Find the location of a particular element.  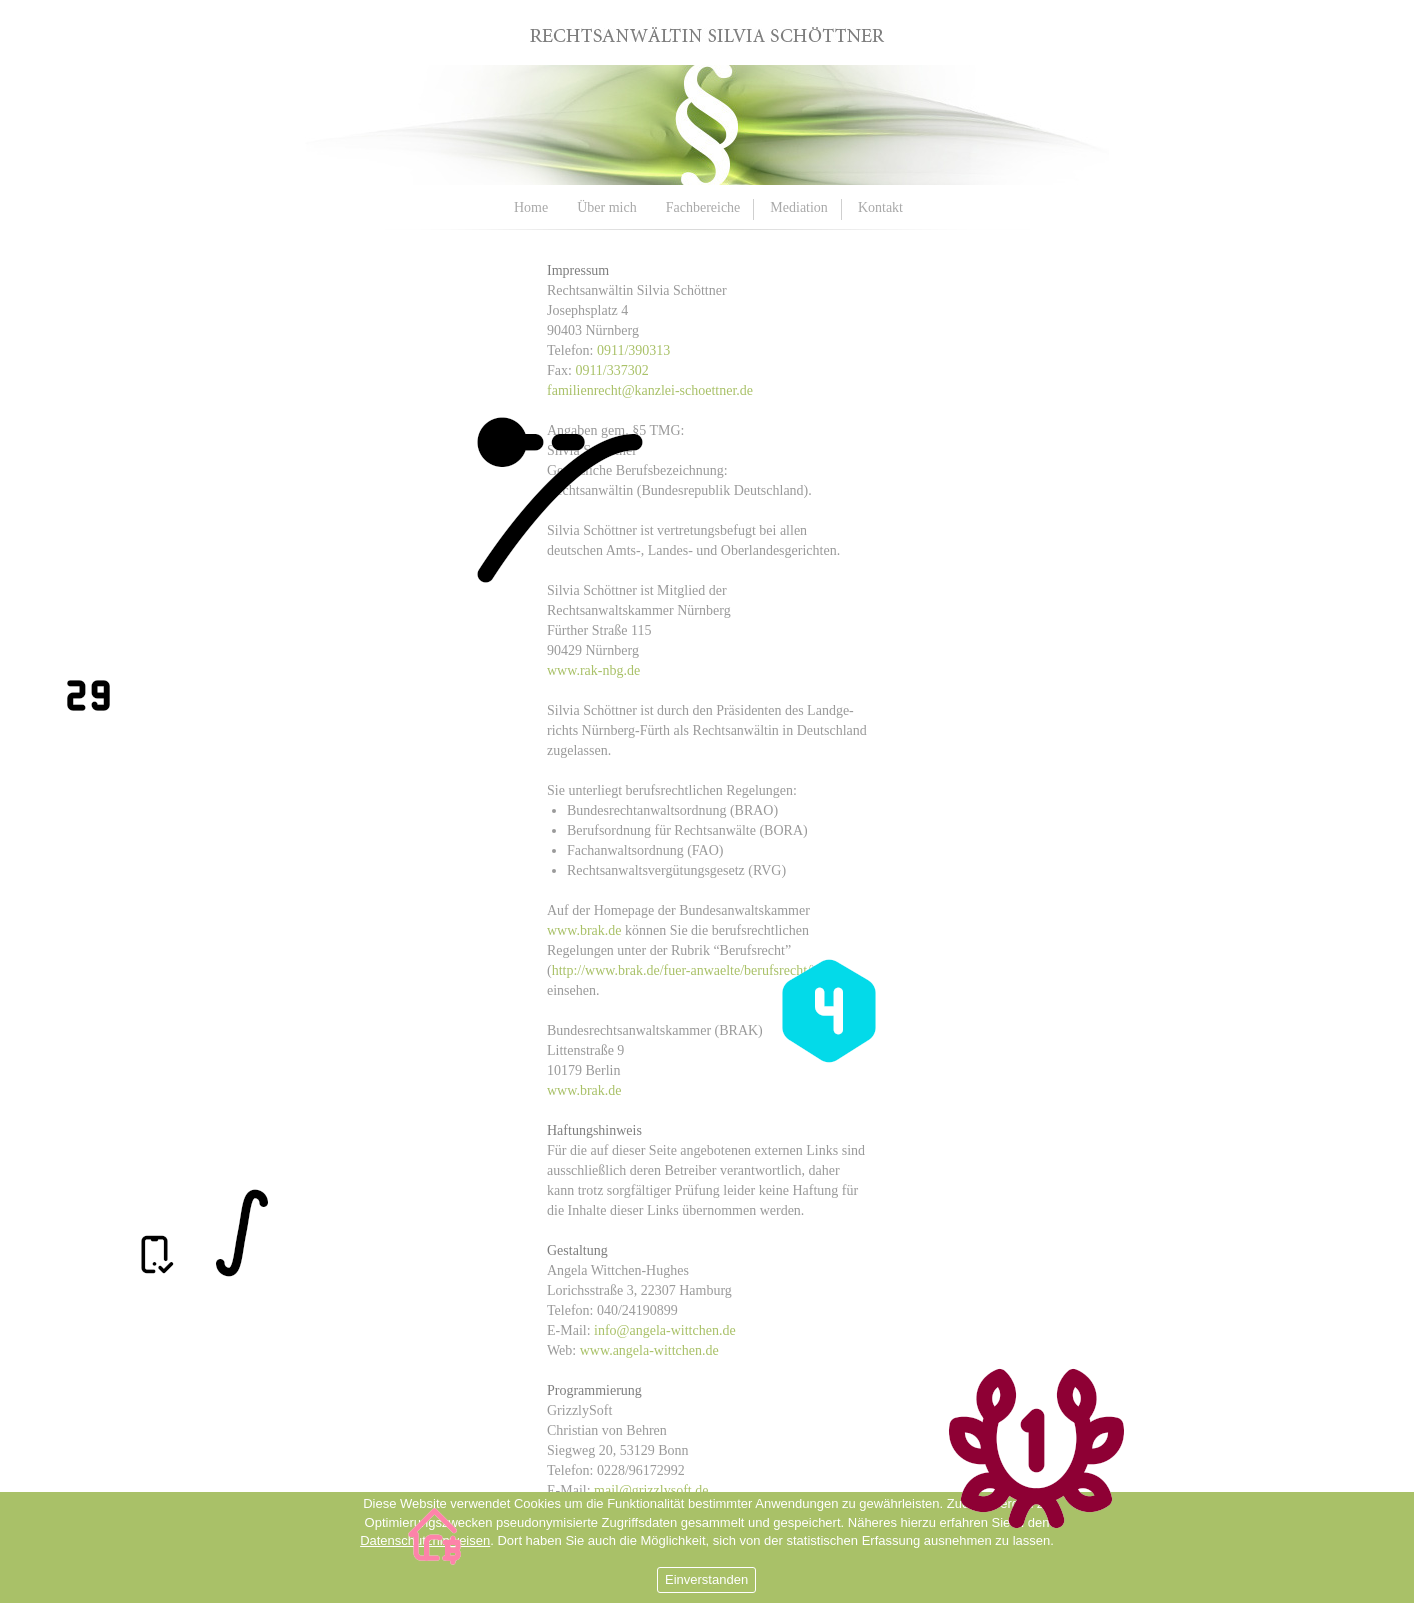

indicates first place or winner status is located at coordinates (1036, 1448).